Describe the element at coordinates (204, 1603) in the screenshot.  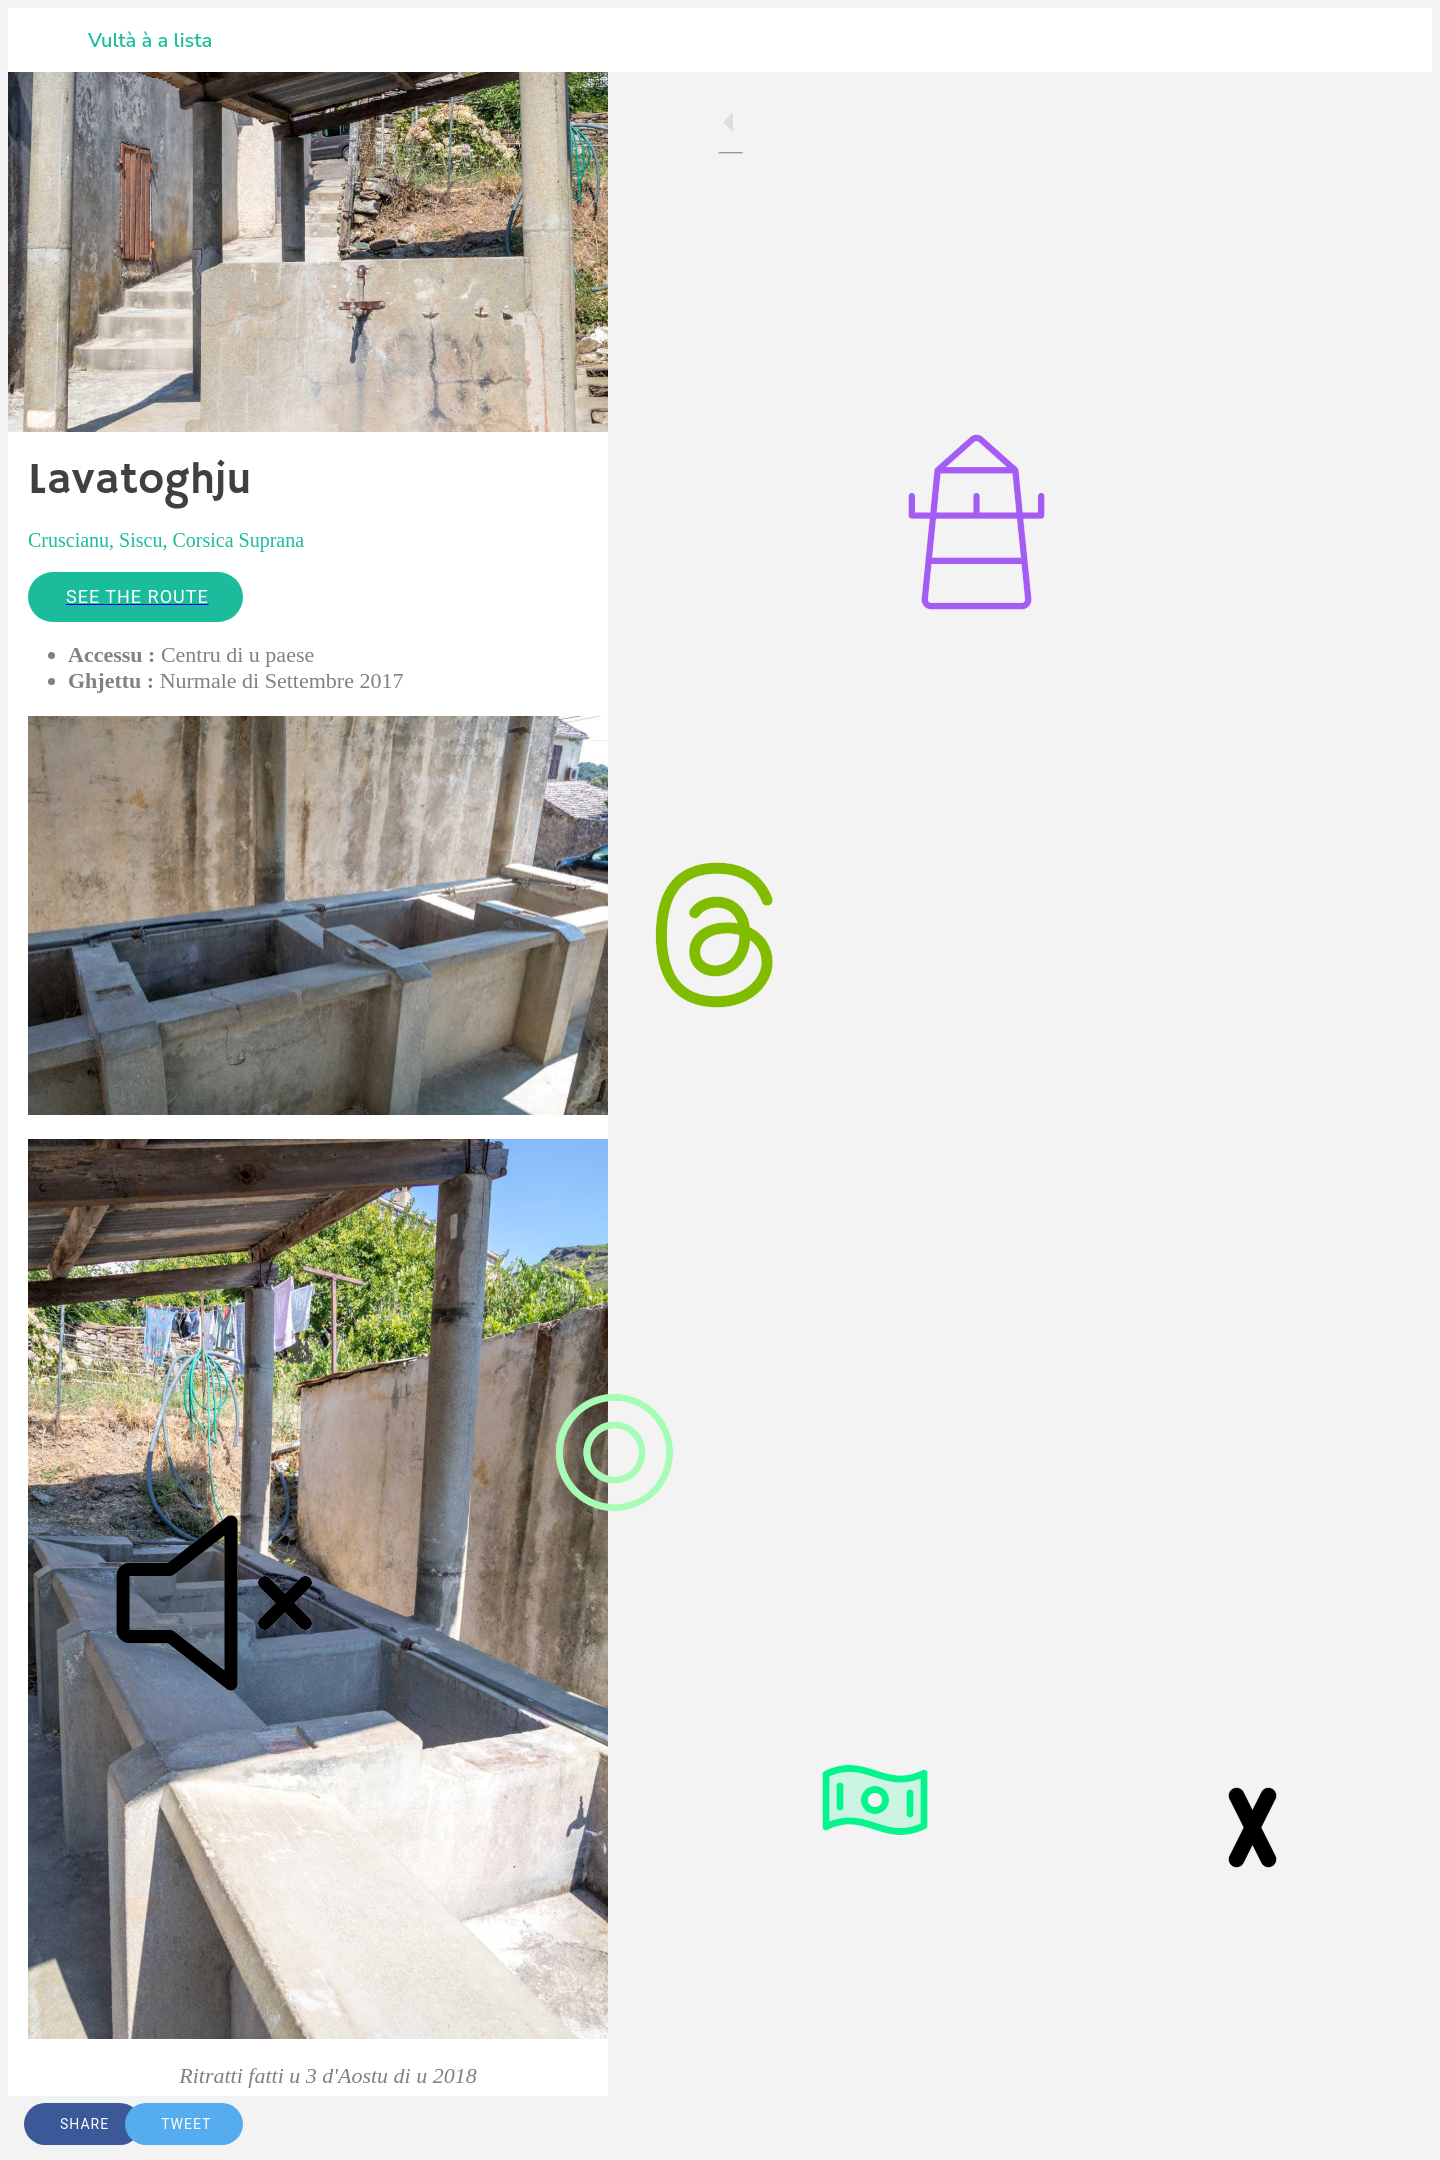
I see `mute audio or sound` at that location.